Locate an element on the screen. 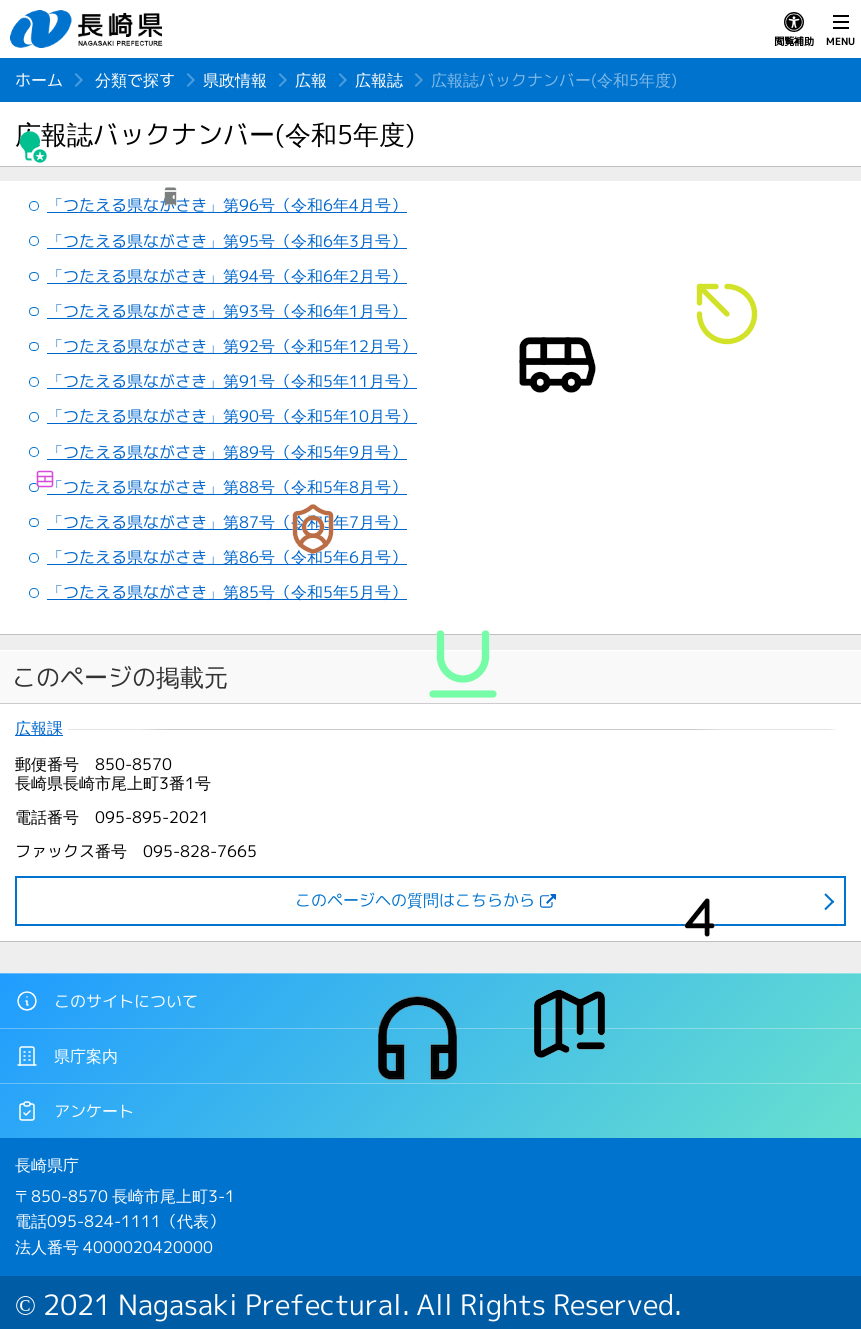 This screenshot has width=861, height=1329. locate nearby portable restrooms is located at coordinates (170, 196).